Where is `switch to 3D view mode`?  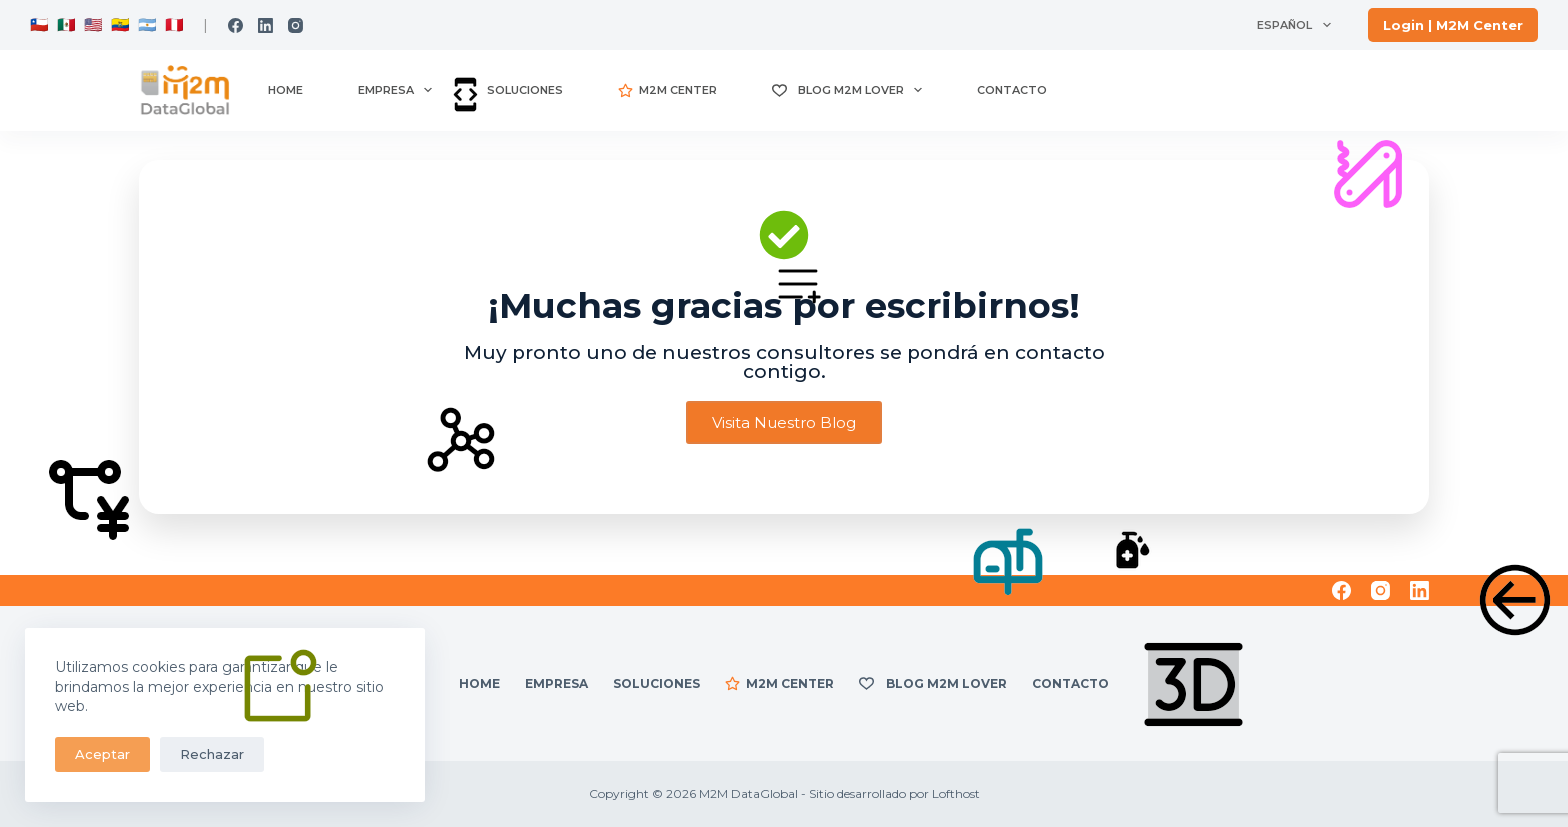 switch to 3D view mode is located at coordinates (1193, 684).